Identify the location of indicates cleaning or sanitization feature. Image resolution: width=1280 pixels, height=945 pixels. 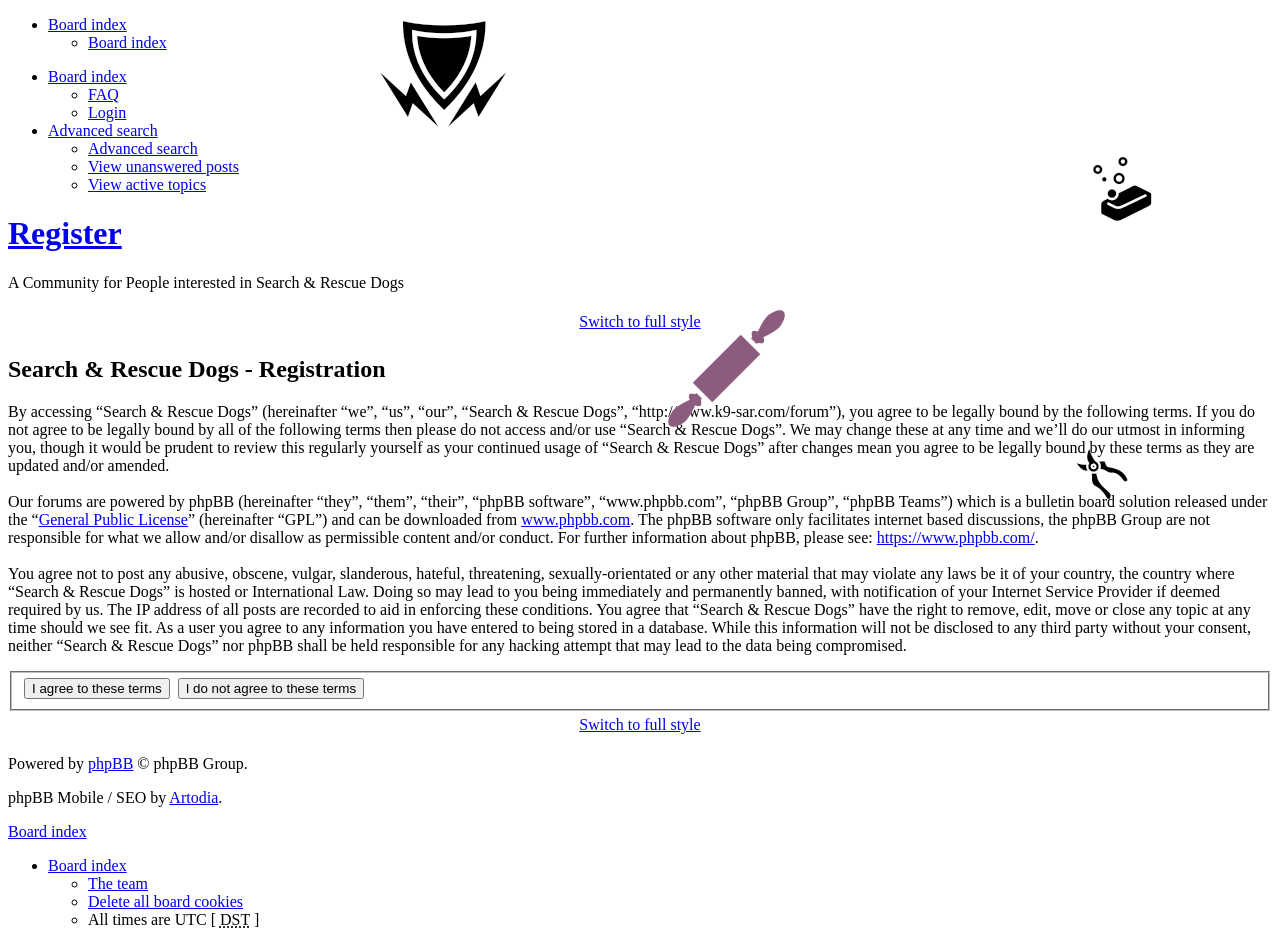
(1124, 190).